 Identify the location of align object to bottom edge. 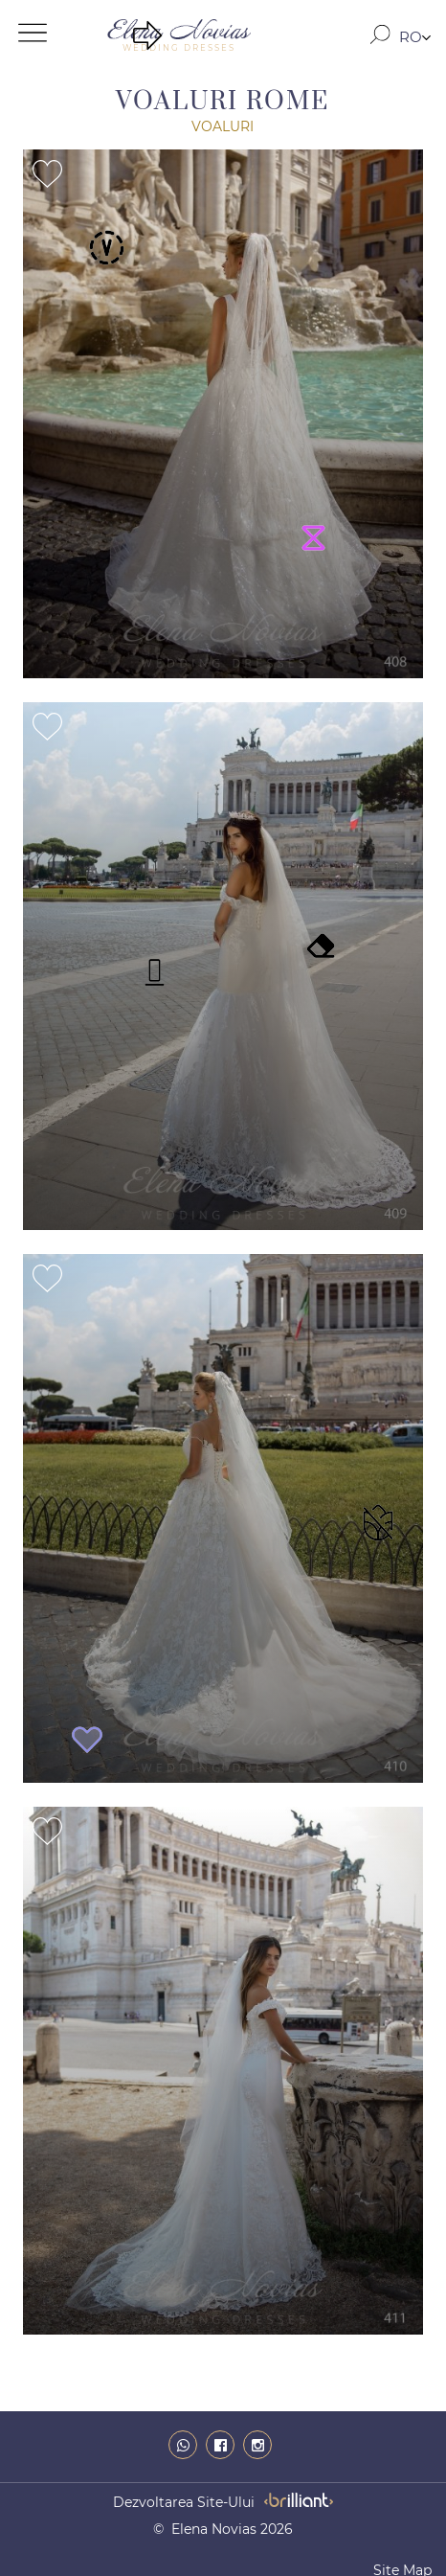
(154, 971).